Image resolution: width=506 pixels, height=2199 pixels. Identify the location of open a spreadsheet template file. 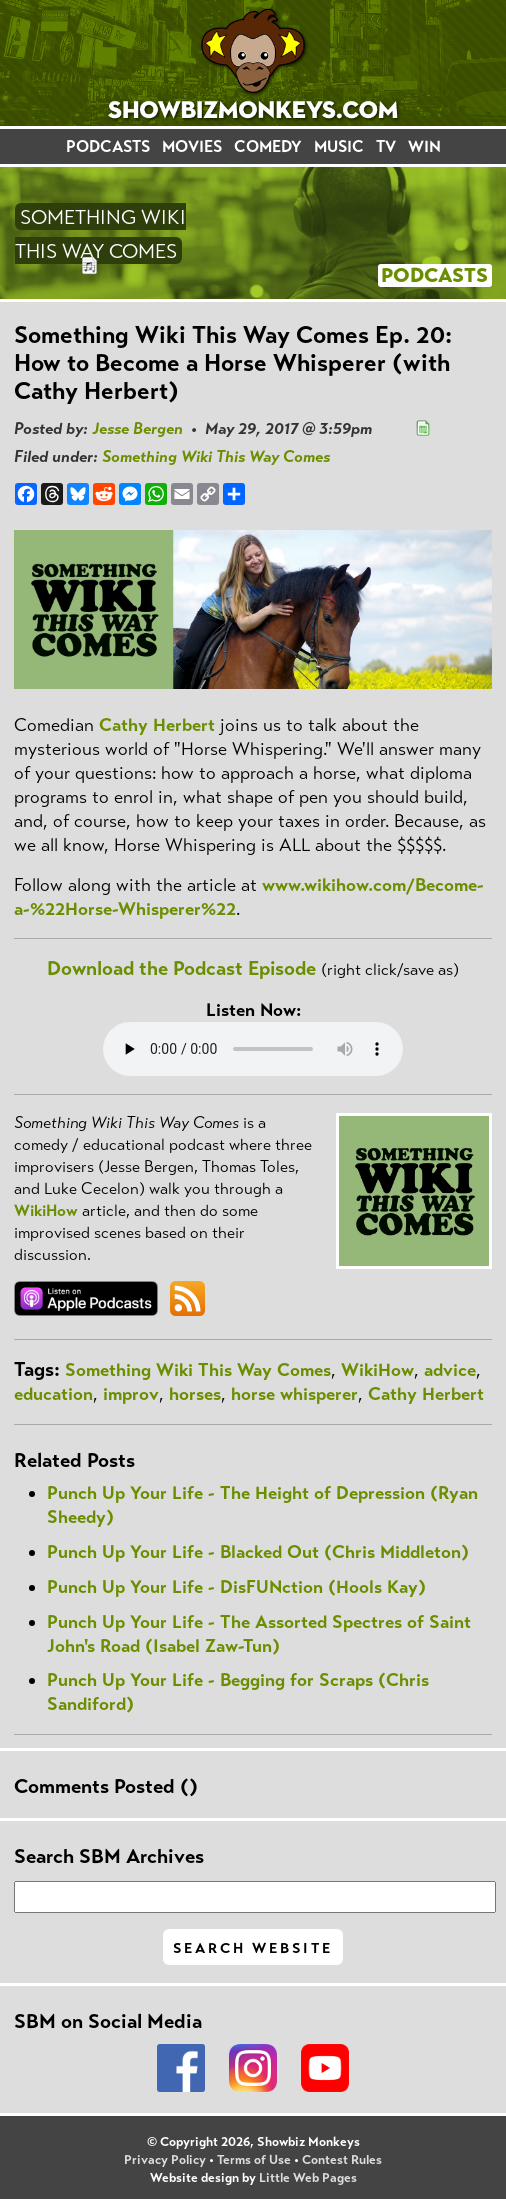
(423, 428).